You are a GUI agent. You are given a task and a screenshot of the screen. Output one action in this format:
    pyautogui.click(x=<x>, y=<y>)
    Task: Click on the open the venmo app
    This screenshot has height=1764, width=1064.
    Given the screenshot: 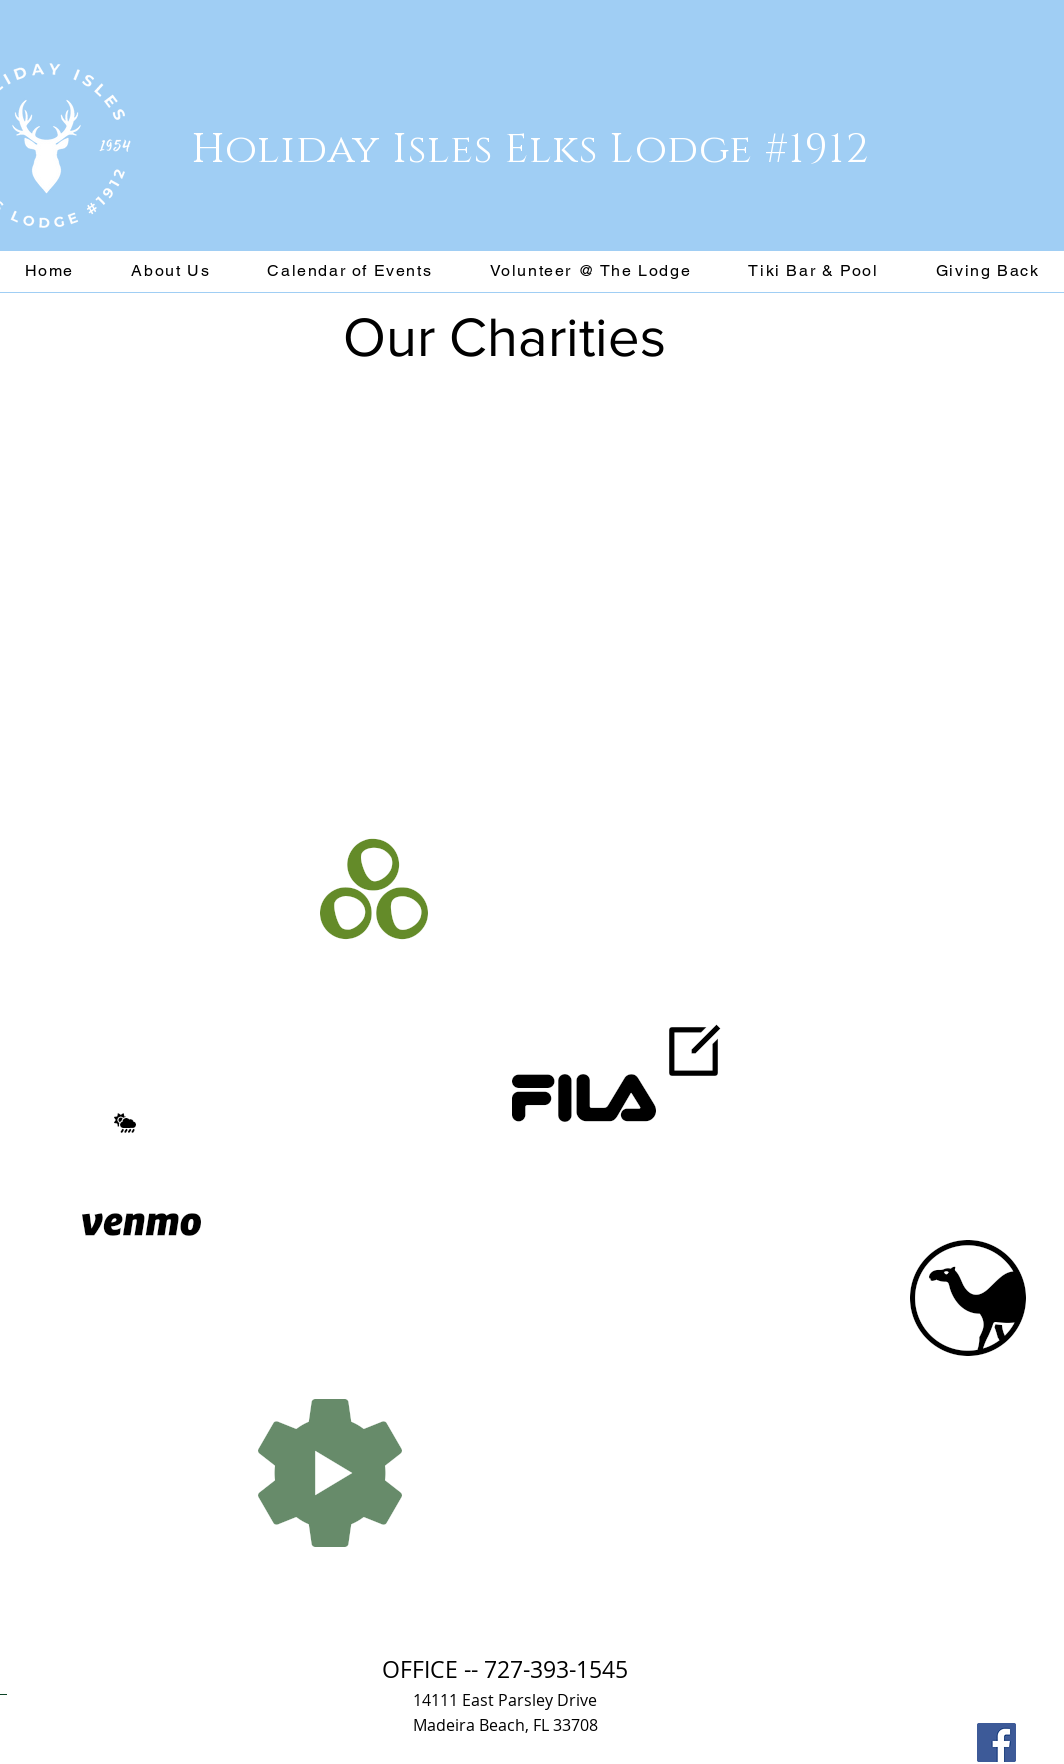 What is the action you would take?
    pyautogui.click(x=141, y=1224)
    